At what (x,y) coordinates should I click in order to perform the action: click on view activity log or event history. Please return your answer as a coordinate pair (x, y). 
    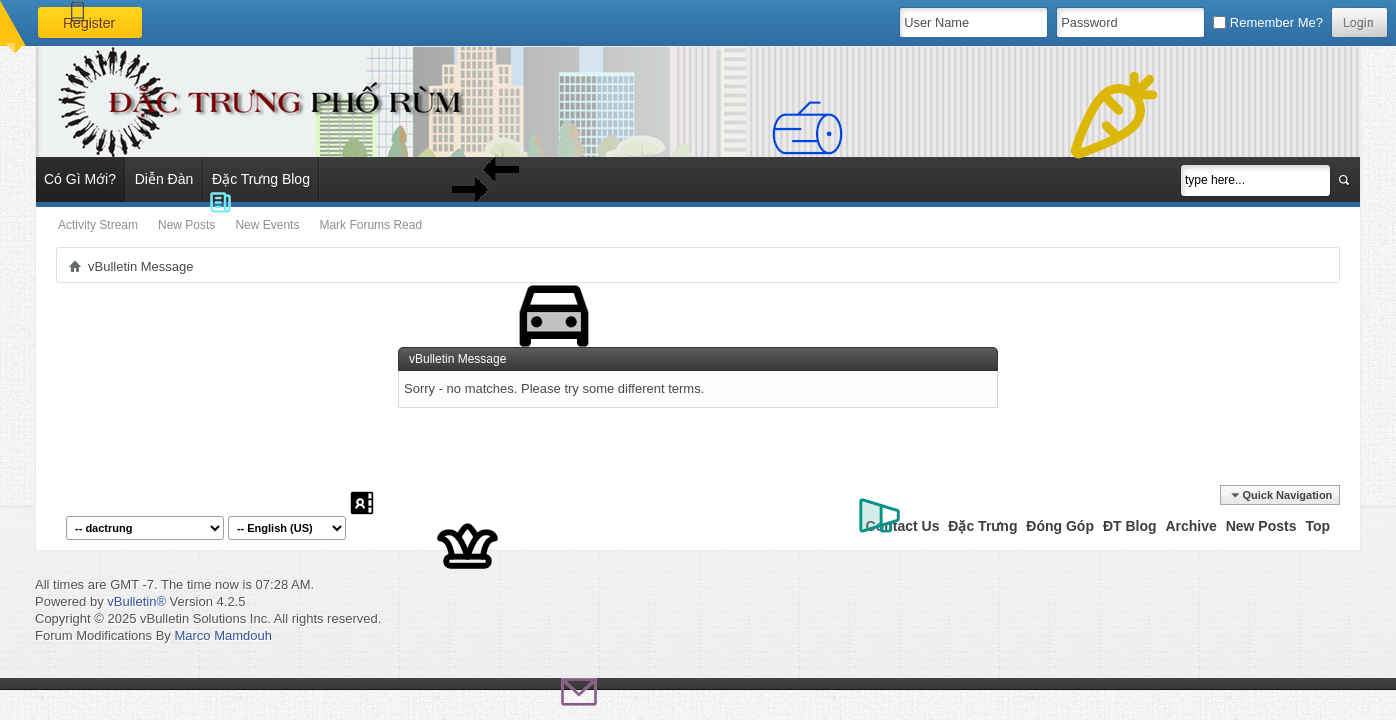
    Looking at the image, I should click on (807, 131).